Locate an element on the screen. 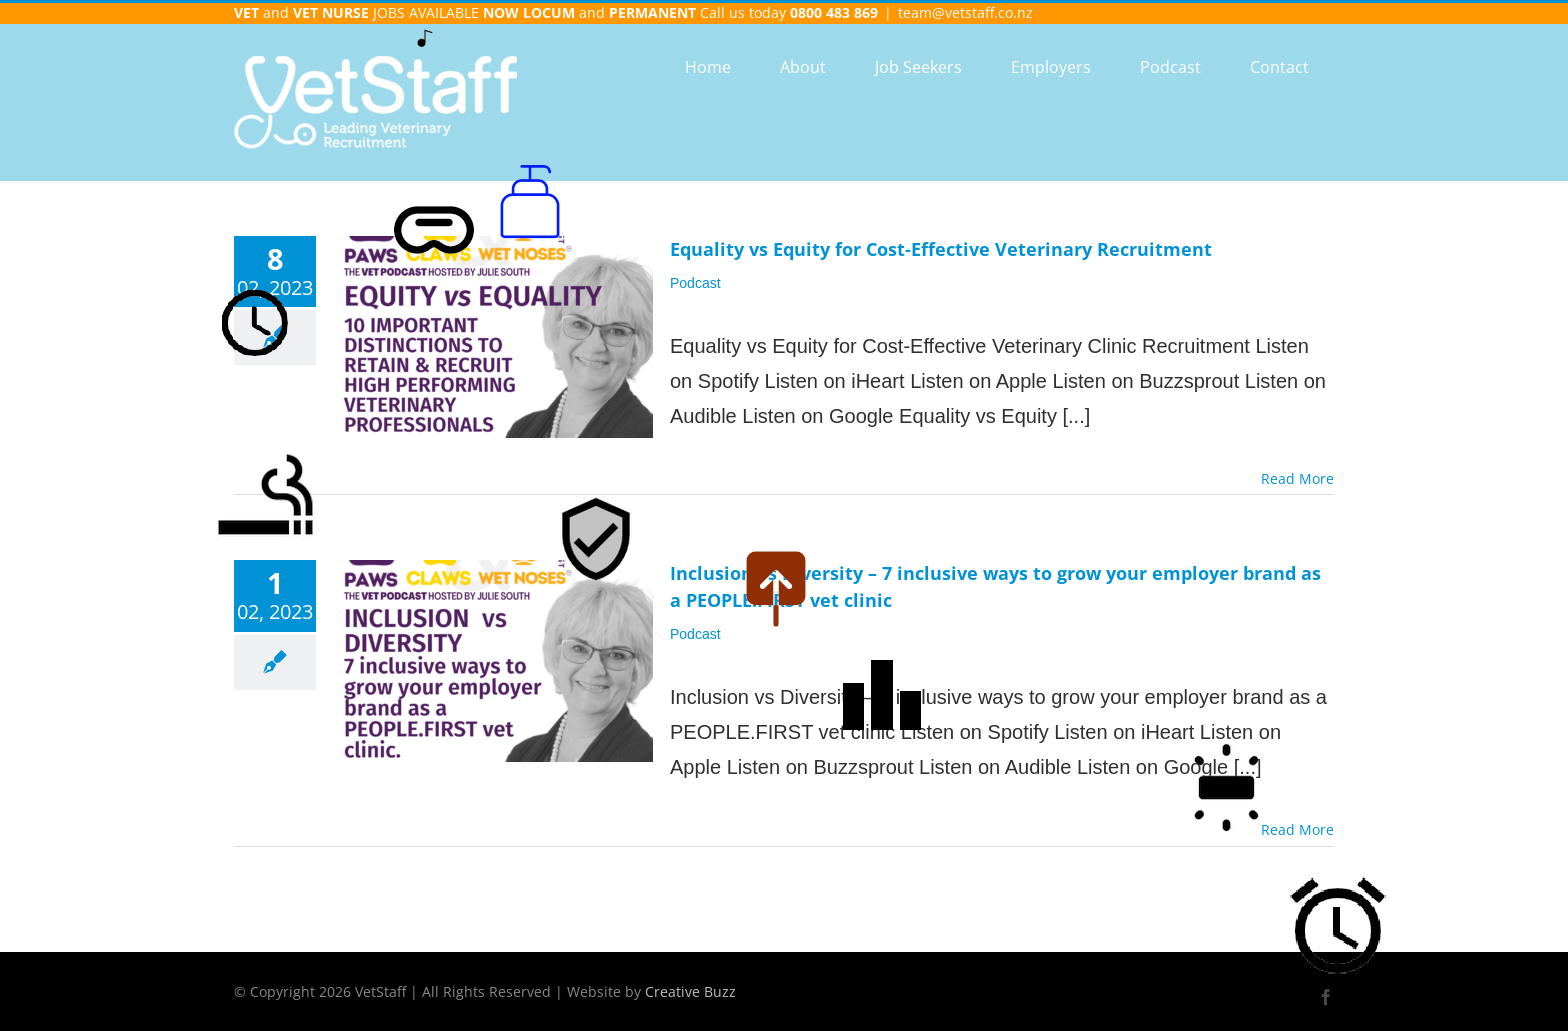 This screenshot has width=1568, height=1031. view leaderboard rankings is located at coordinates (882, 695).